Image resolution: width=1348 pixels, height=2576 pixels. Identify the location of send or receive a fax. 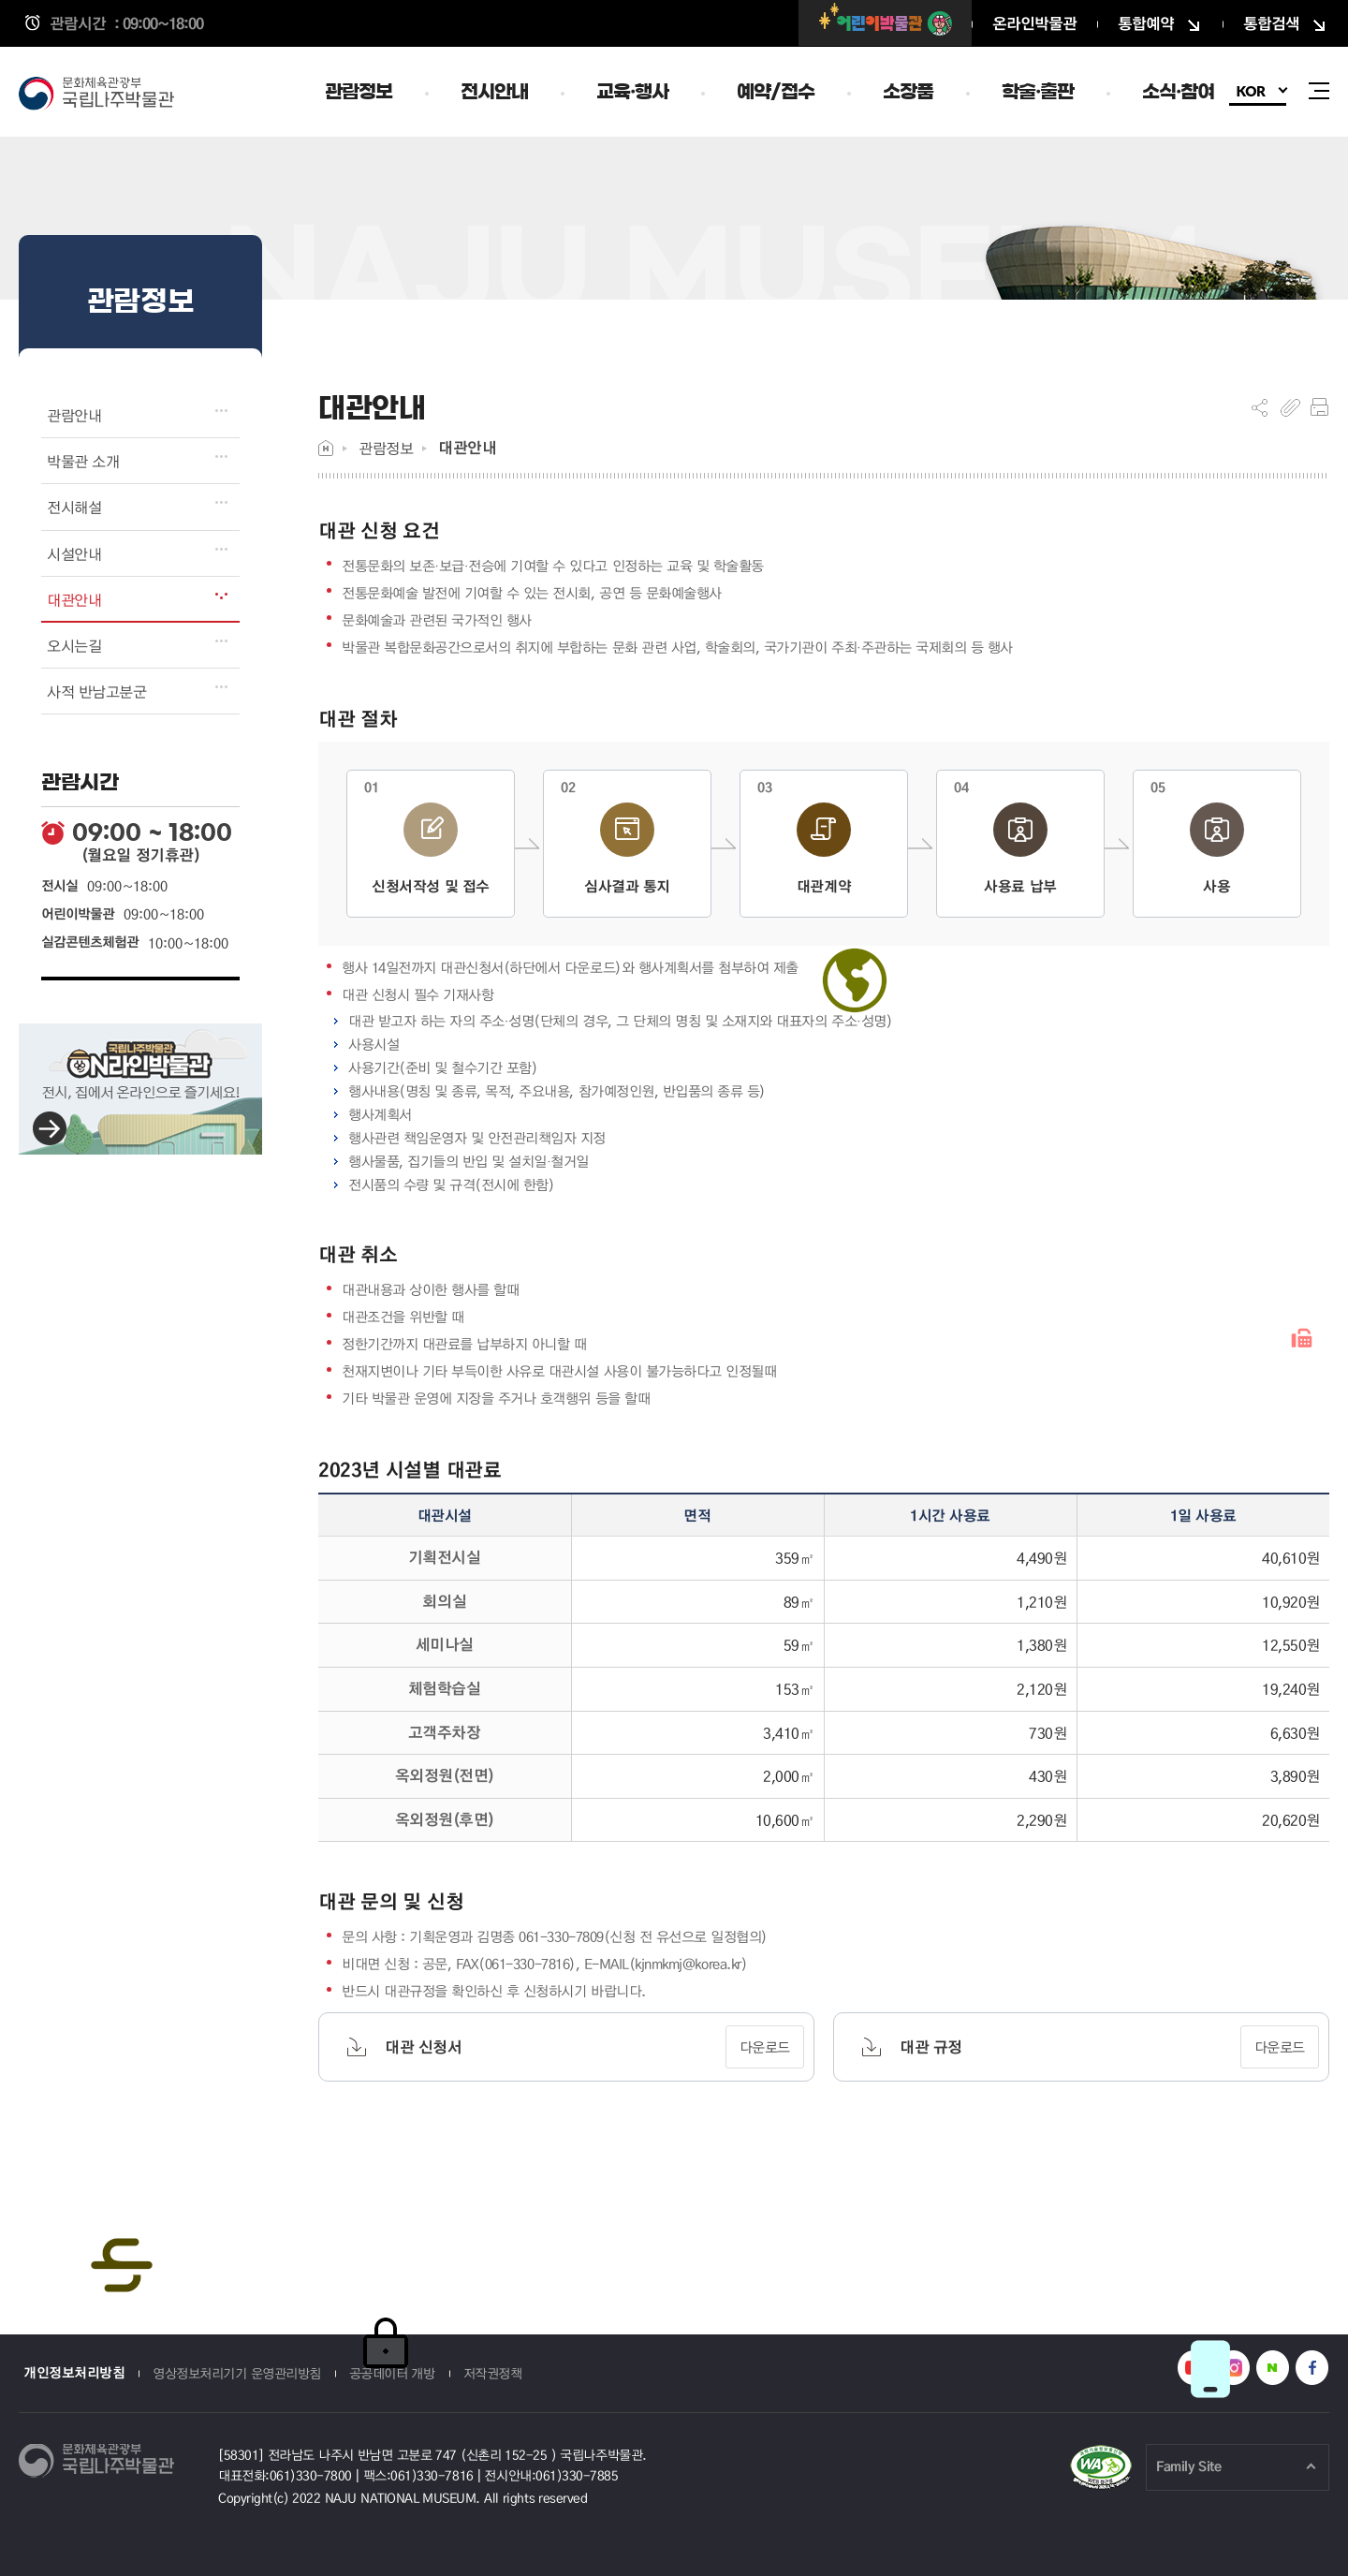
(1301, 1338).